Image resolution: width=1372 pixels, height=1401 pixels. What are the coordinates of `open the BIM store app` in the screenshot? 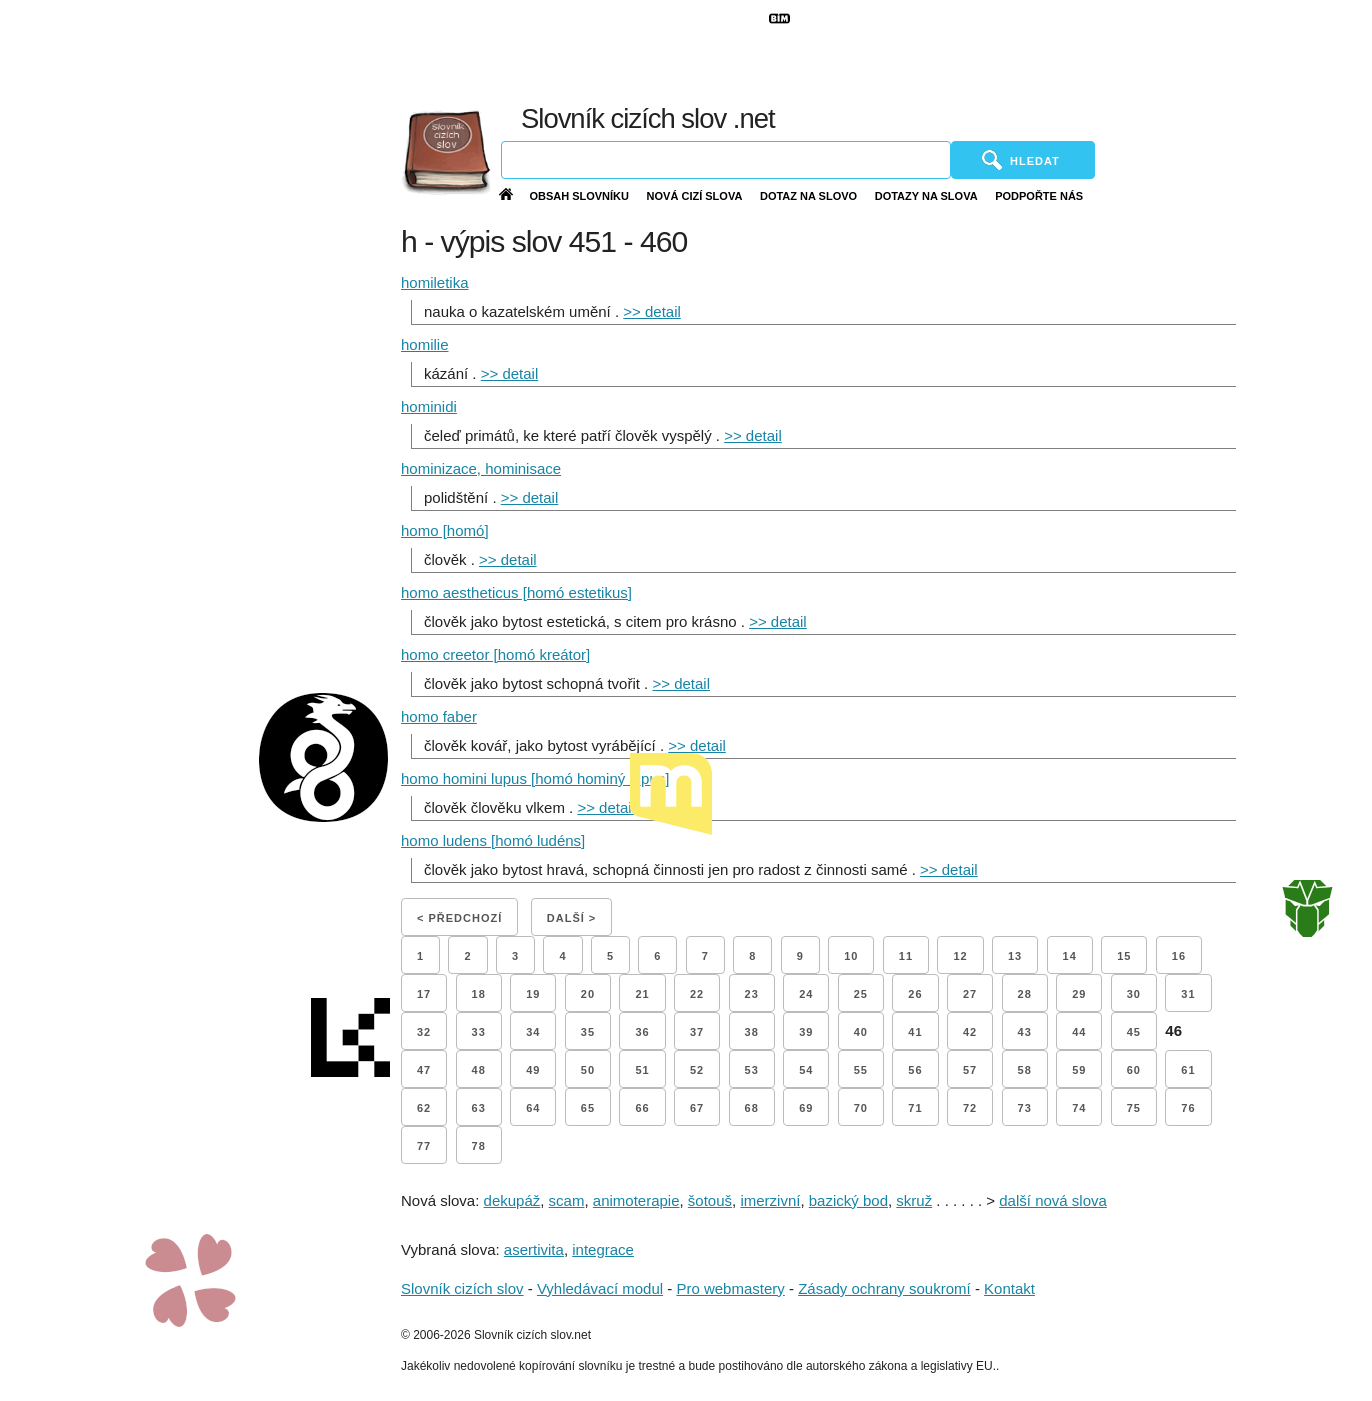 It's located at (779, 18).